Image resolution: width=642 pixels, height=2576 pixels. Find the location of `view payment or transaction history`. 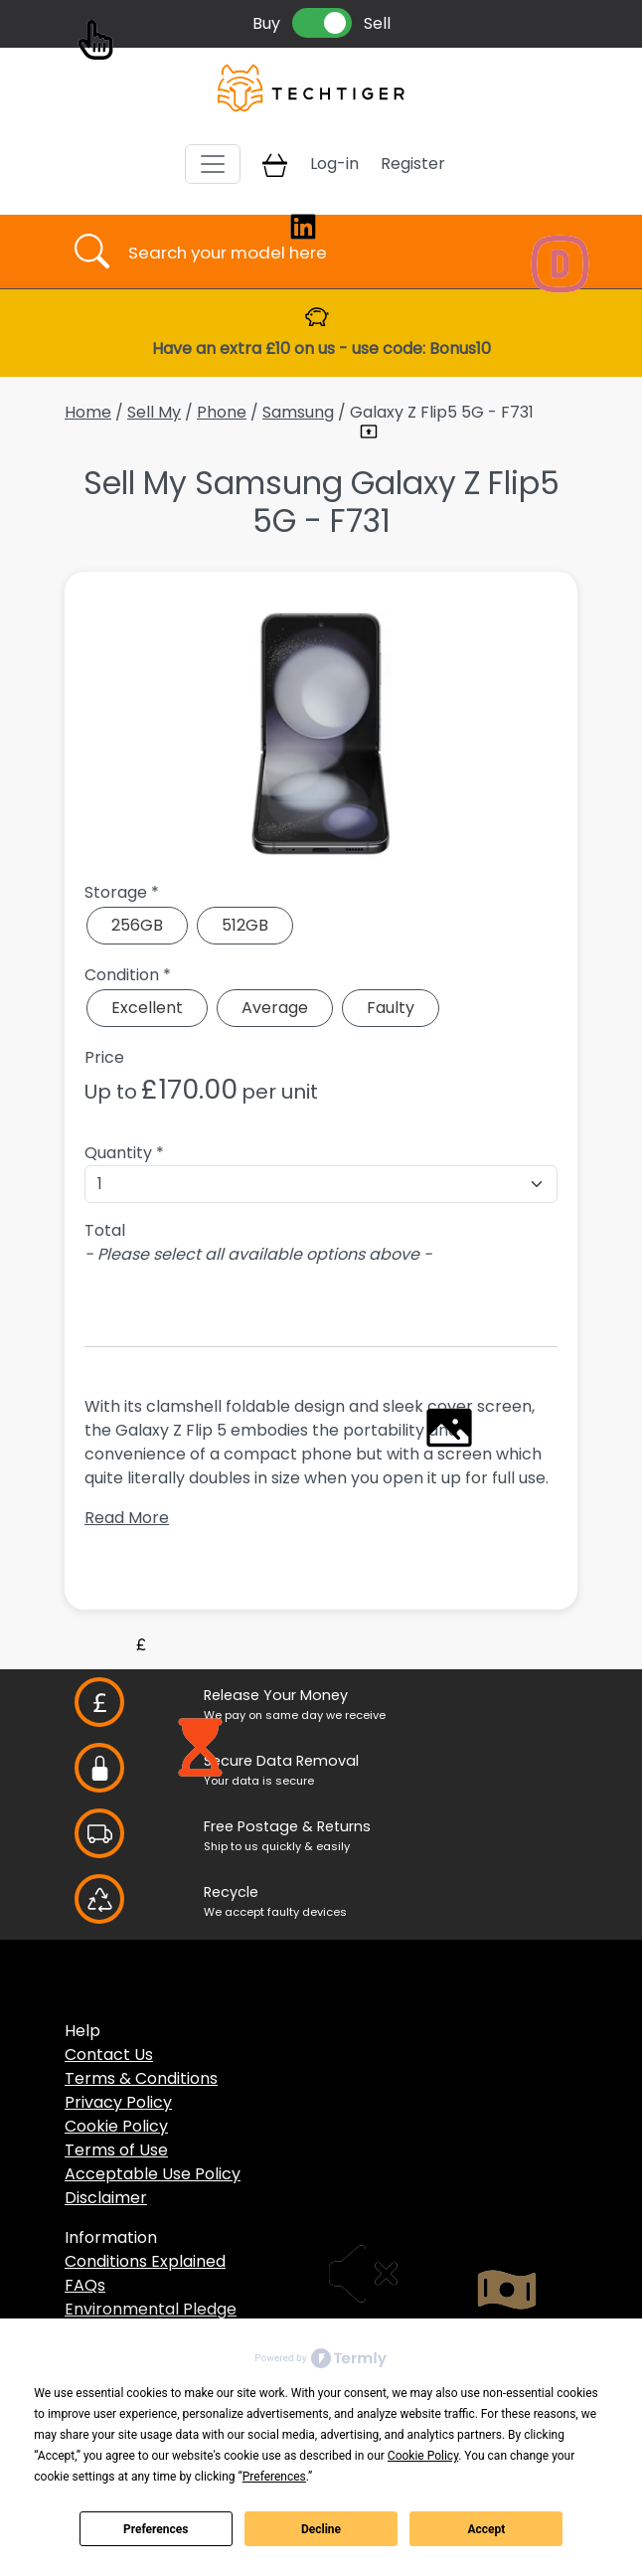

view payment or transaction history is located at coordinates (507, 2290).